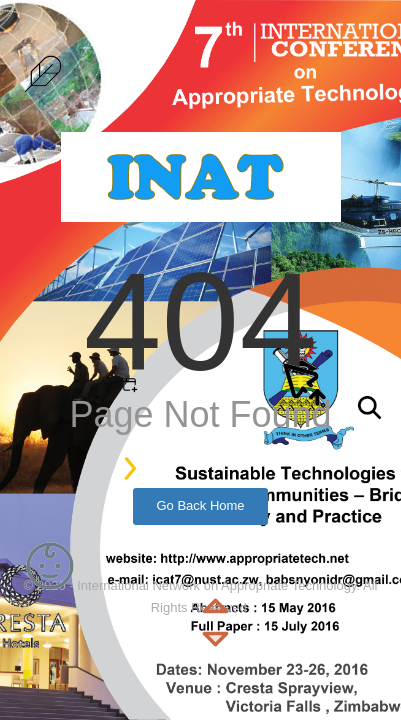  Describe the element at coordinates (215, 622) in the screenshot. I see `expand or collapse a dropdown menu` at that location.